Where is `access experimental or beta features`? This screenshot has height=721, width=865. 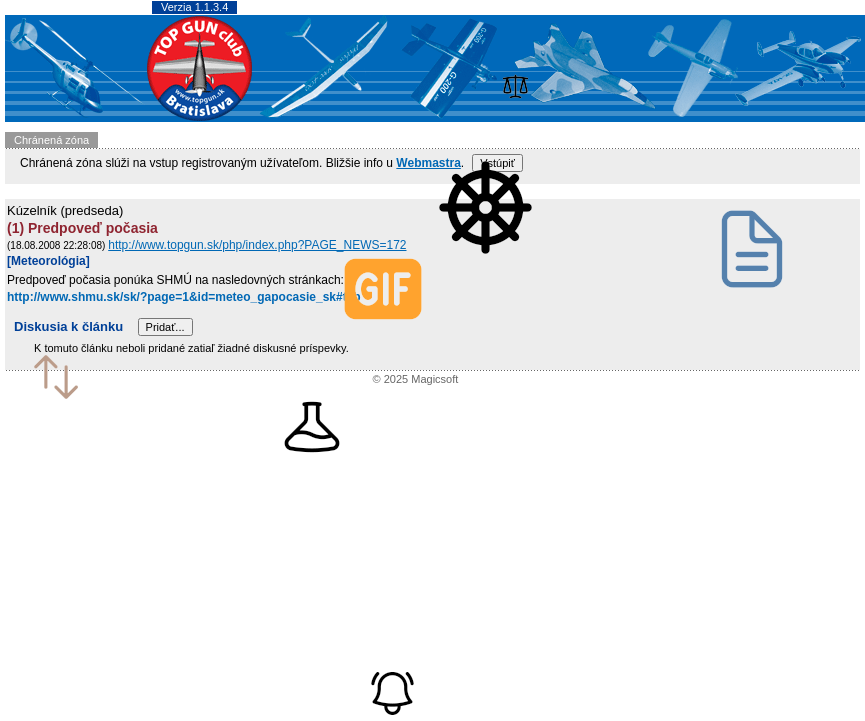 access experimental or beta features is located at coordinates (312, 427).